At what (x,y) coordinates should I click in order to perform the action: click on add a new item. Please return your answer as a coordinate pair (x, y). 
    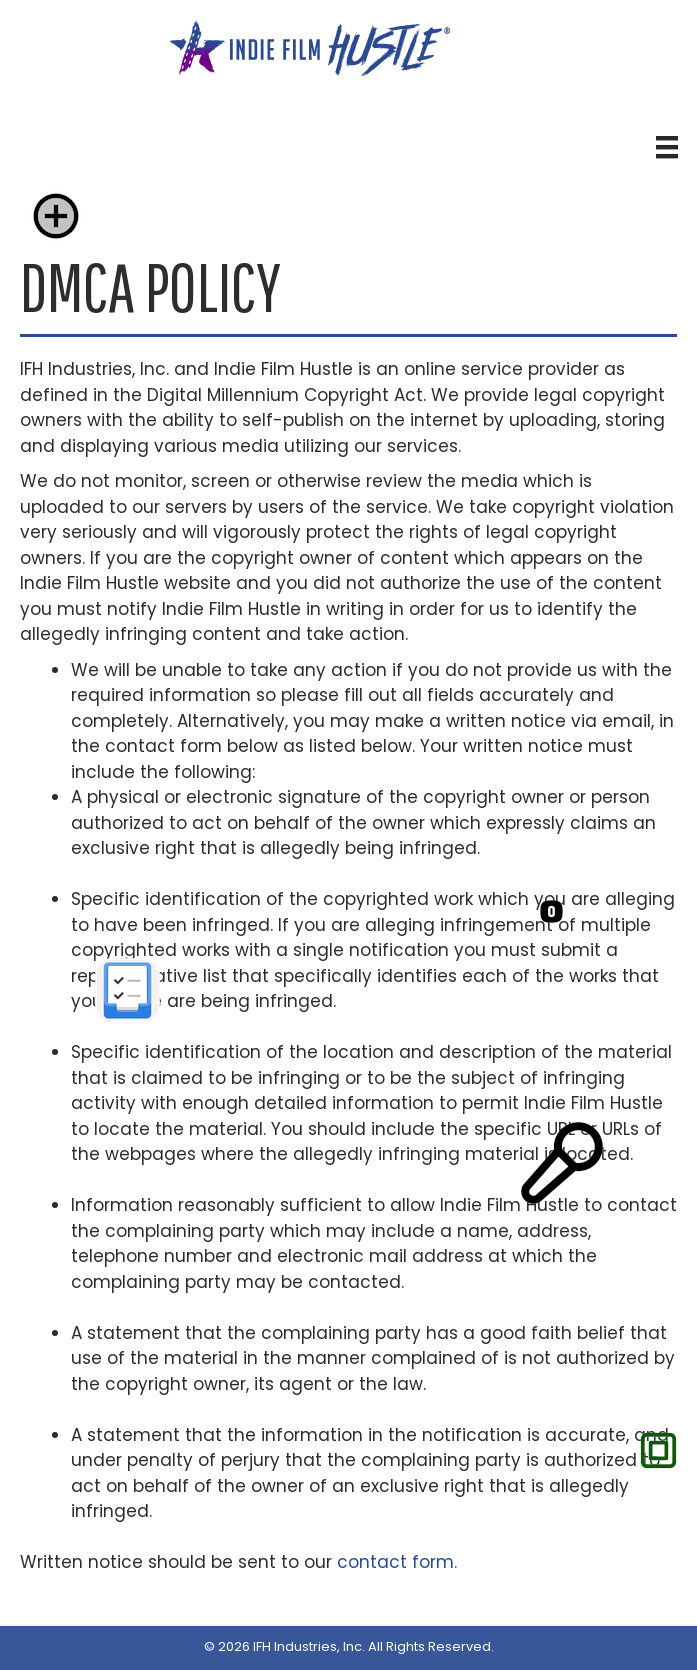
    Looking at the image, I should click on (56, 216).